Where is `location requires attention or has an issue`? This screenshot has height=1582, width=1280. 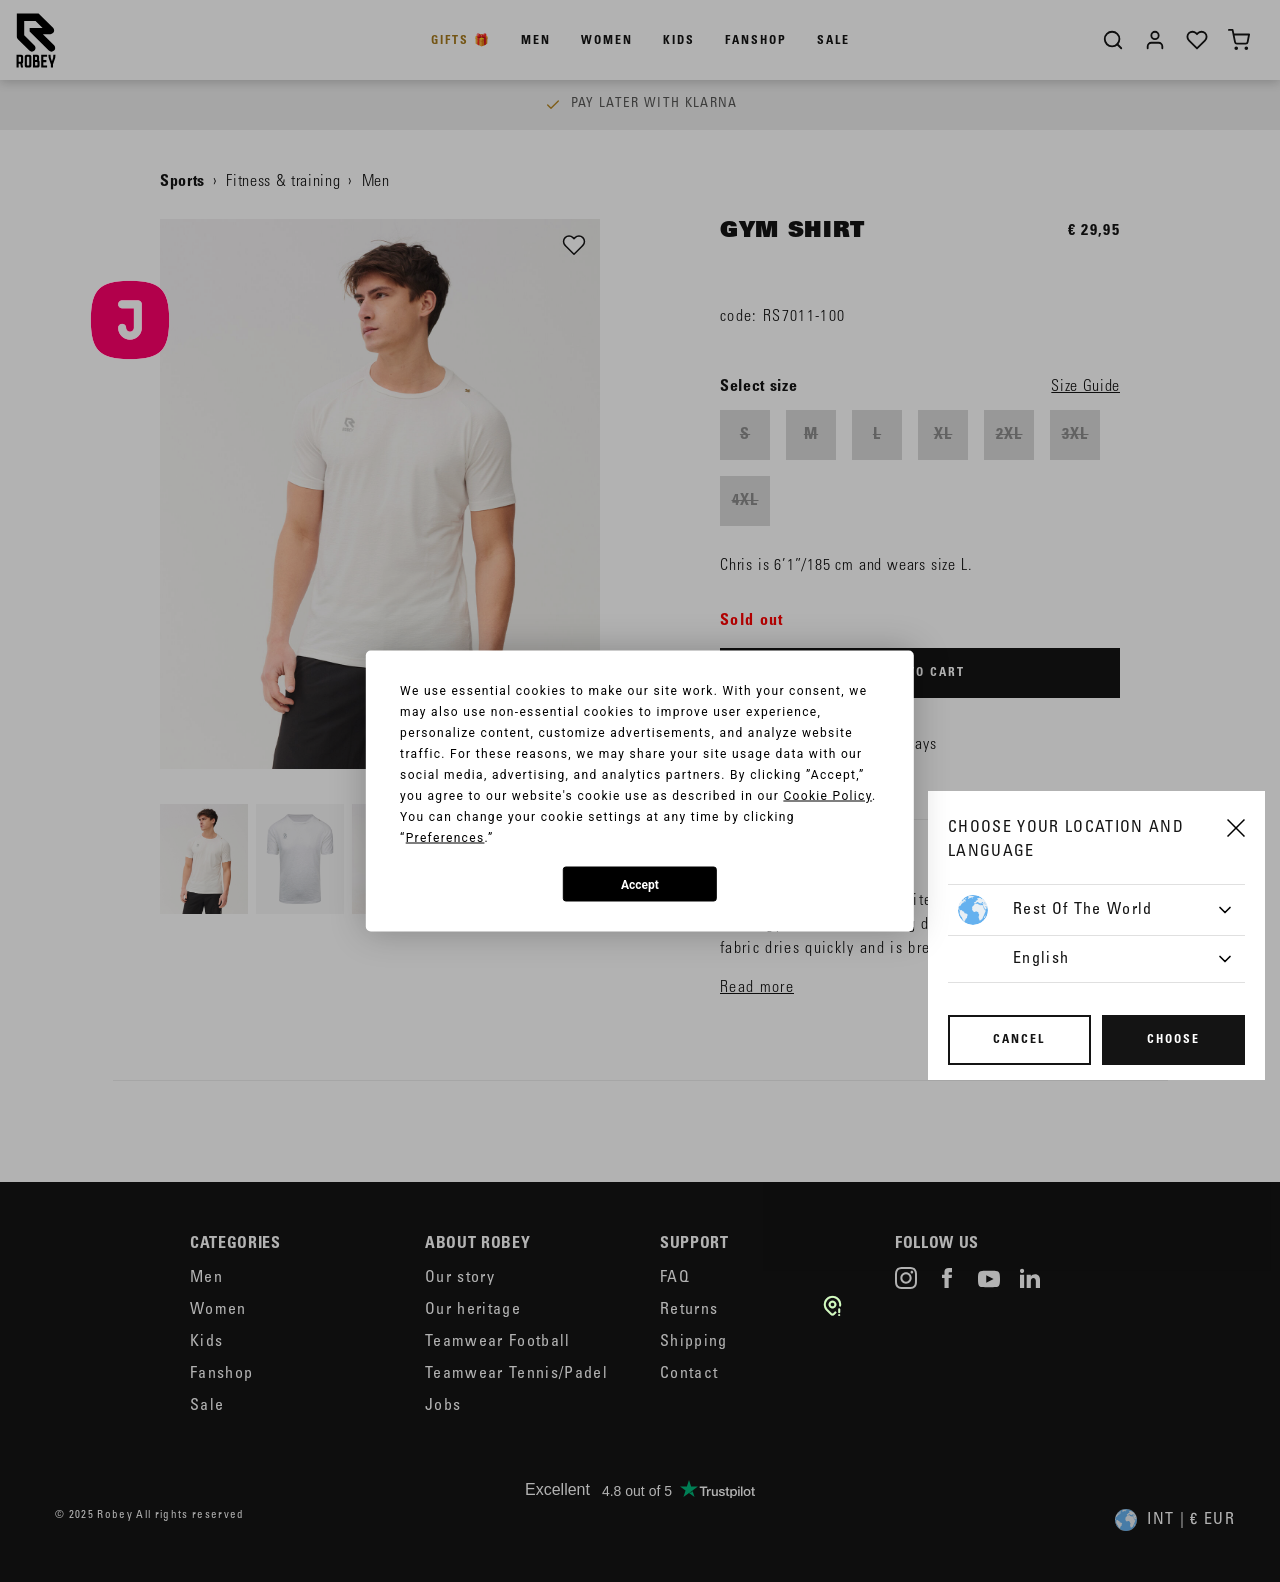 location requires attention or has an issue is located at coordinates (832, 1305).